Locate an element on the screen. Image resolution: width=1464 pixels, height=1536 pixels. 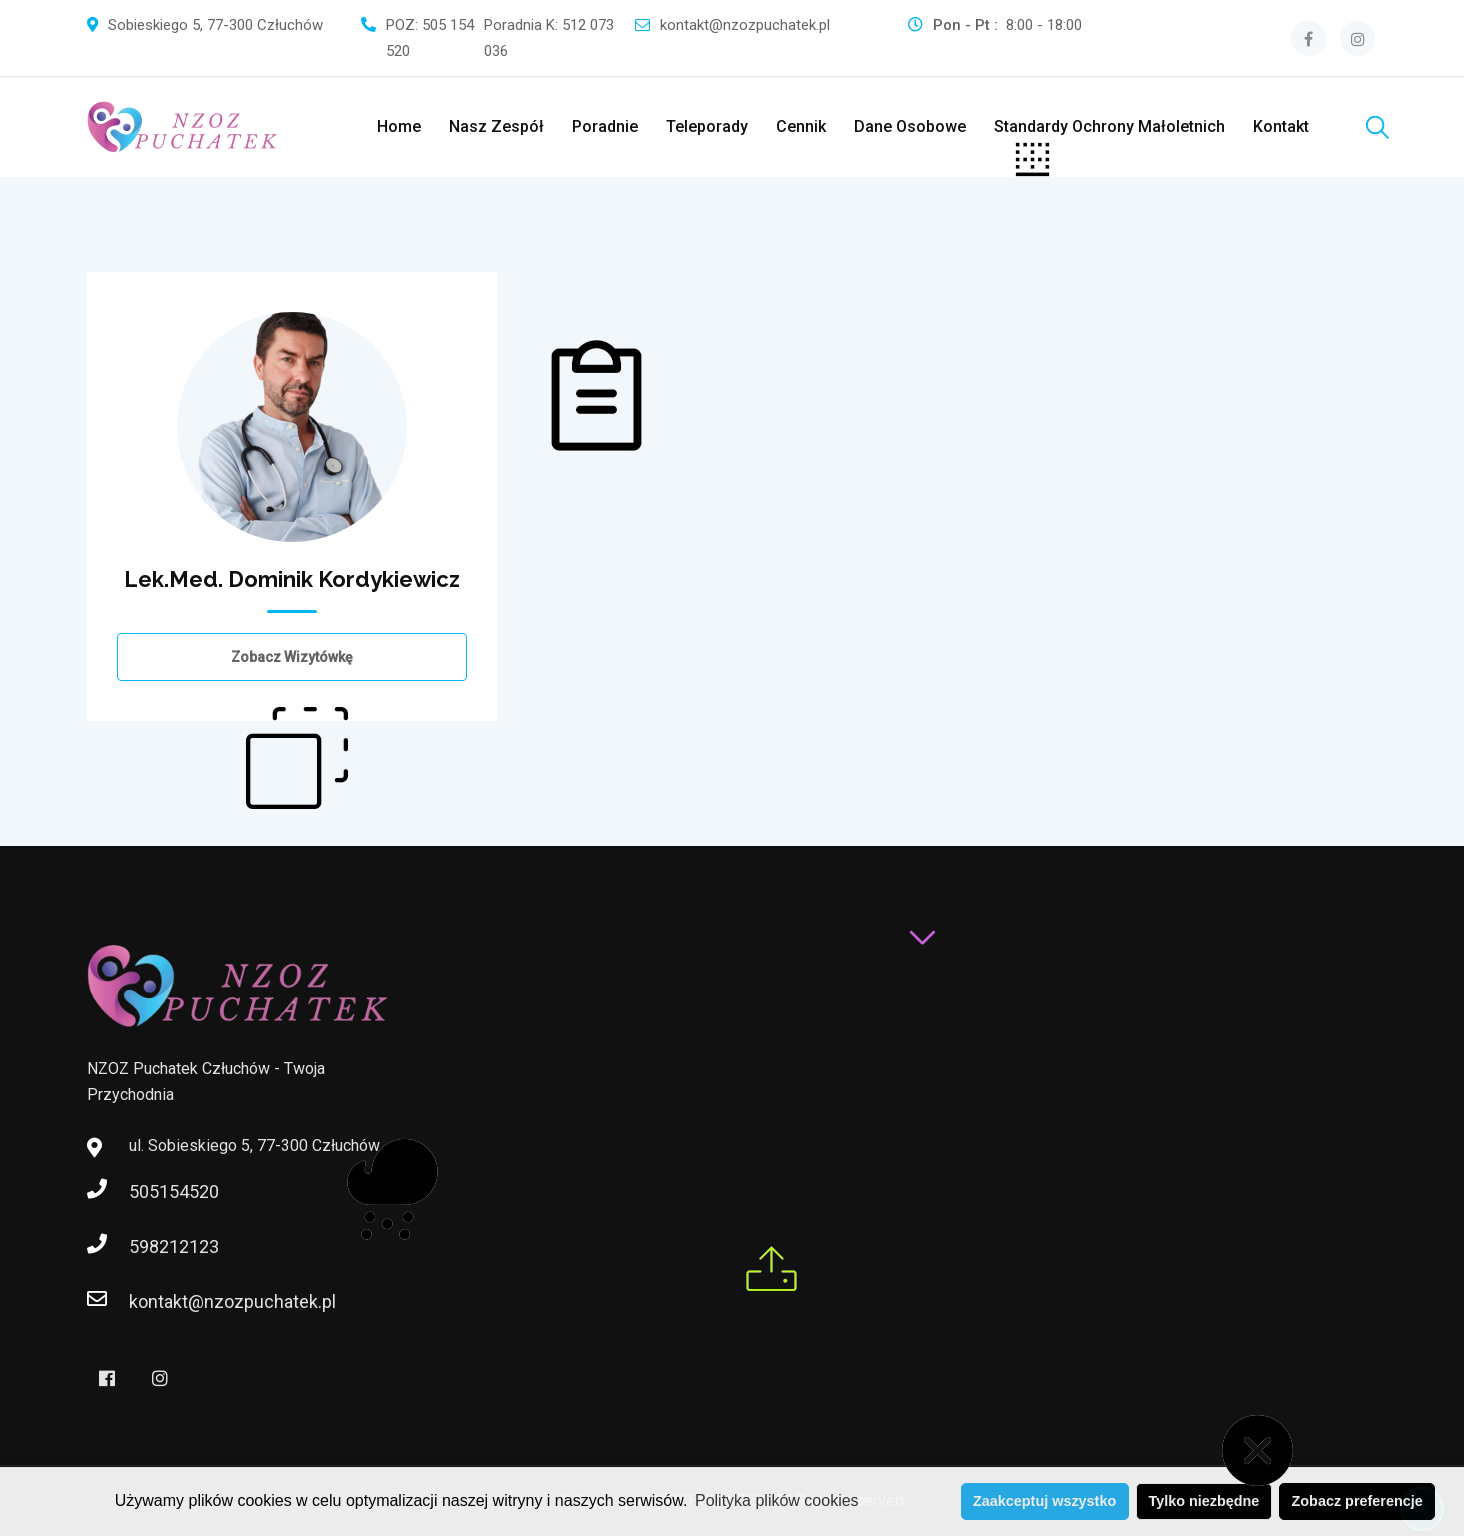
close or dismiss a dialog is located at coordinates (1257, 1450).